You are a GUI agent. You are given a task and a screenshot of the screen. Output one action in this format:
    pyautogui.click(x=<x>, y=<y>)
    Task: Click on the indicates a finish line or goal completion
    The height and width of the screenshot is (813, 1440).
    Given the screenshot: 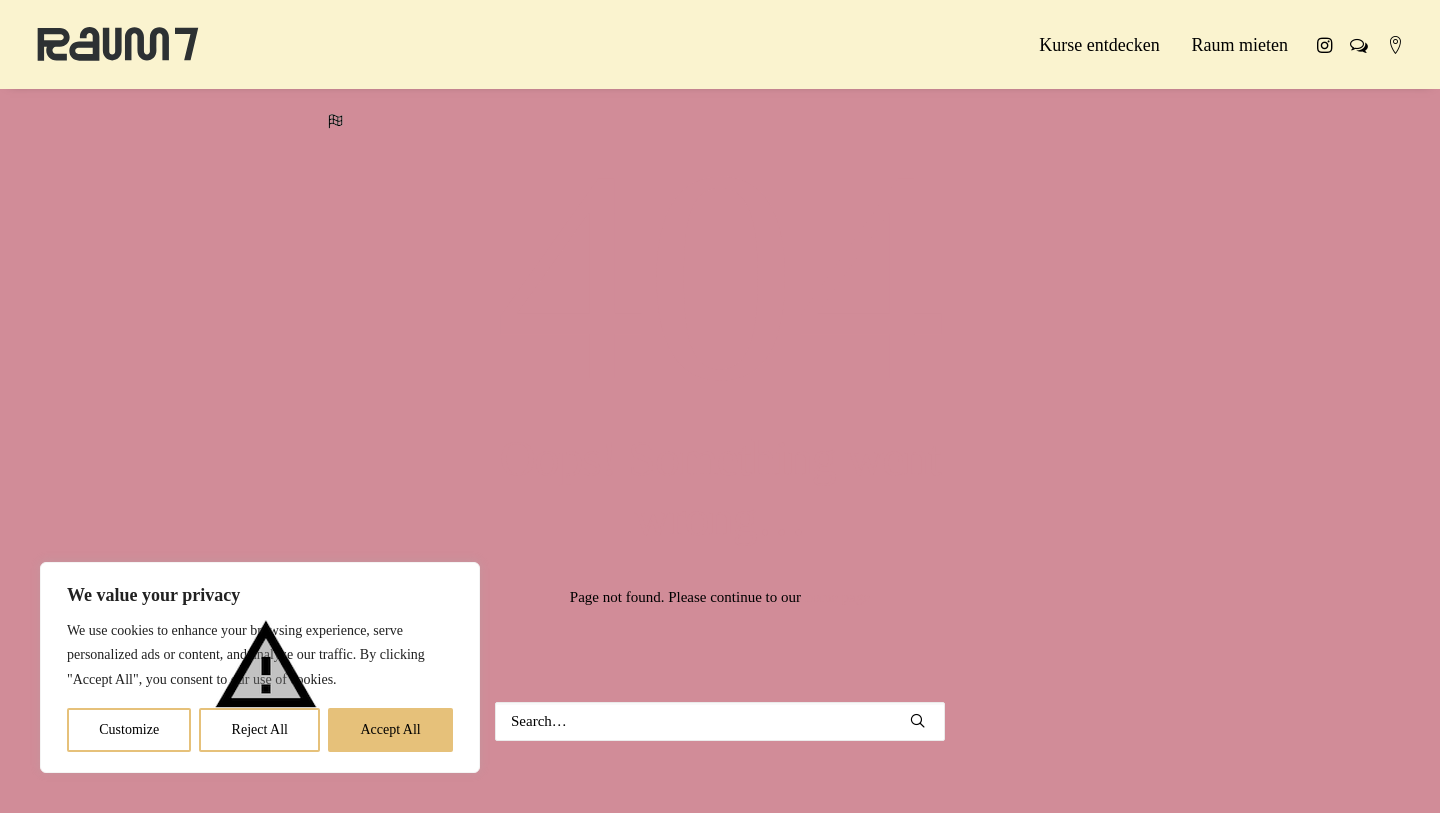 What is the action you would take?
    pyautogui.click(x=335, y=121)
    